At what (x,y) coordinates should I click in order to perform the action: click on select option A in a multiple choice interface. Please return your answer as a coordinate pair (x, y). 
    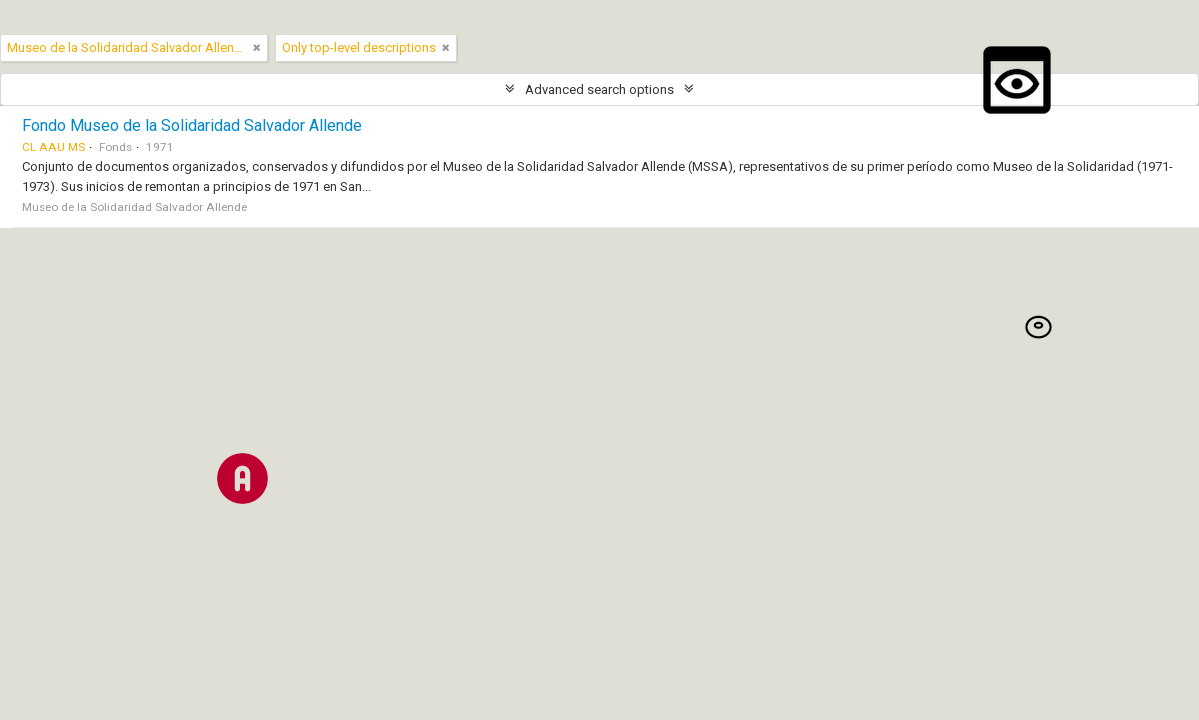
    Looking at the image, I should click on (242, 478).